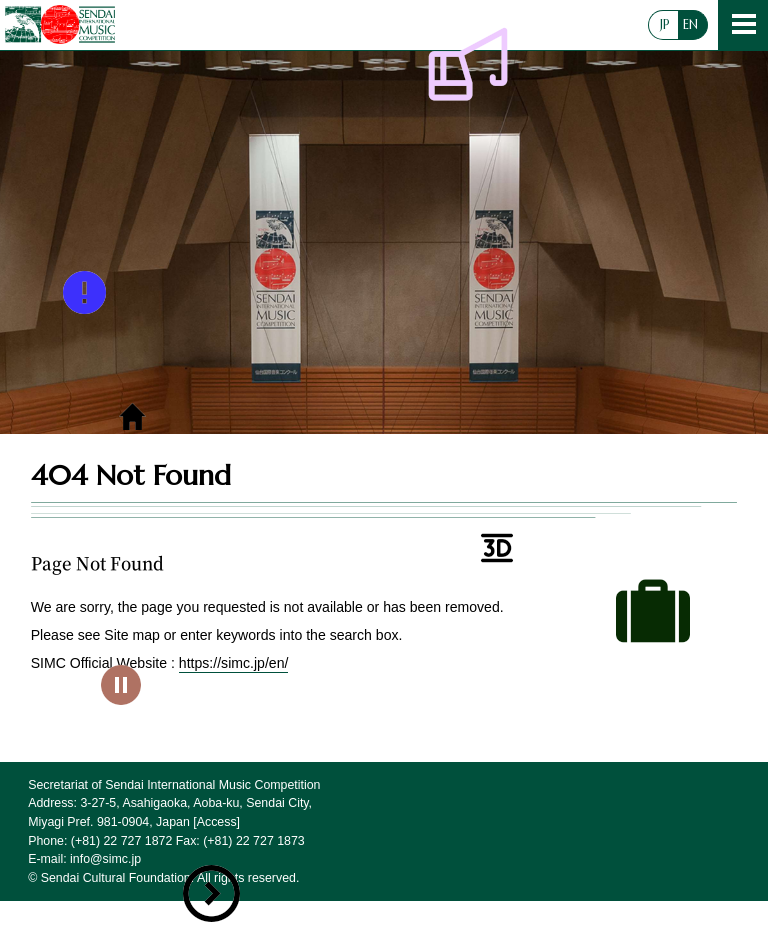 This screenshot has height=944, width=768. I want to click on go to next item or page, so click(211, 893).